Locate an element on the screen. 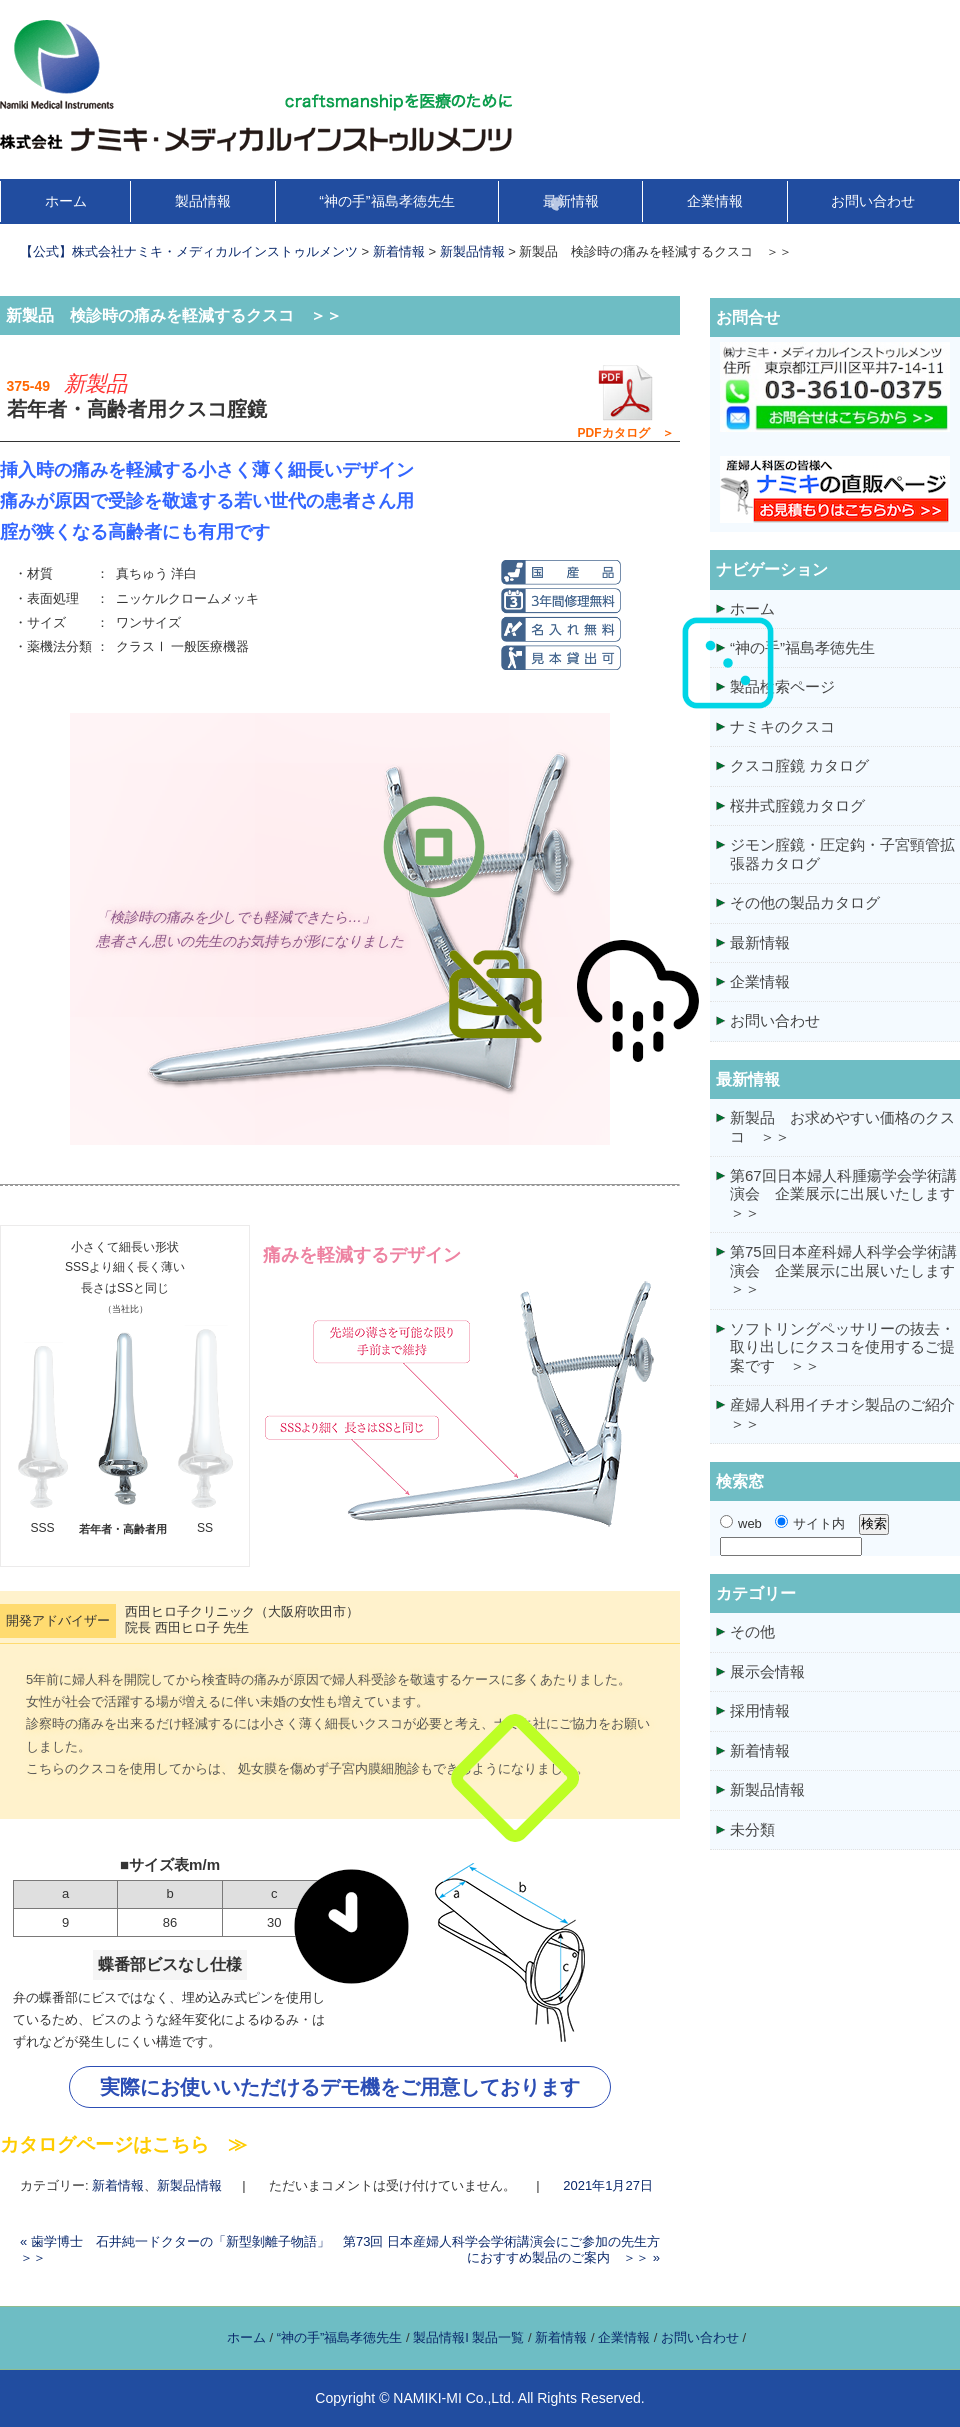 Image resolution: width=960 pixels, height=2427 pixels. indicates the current time is 10 o'clock is located at coordinates (351, 1926).